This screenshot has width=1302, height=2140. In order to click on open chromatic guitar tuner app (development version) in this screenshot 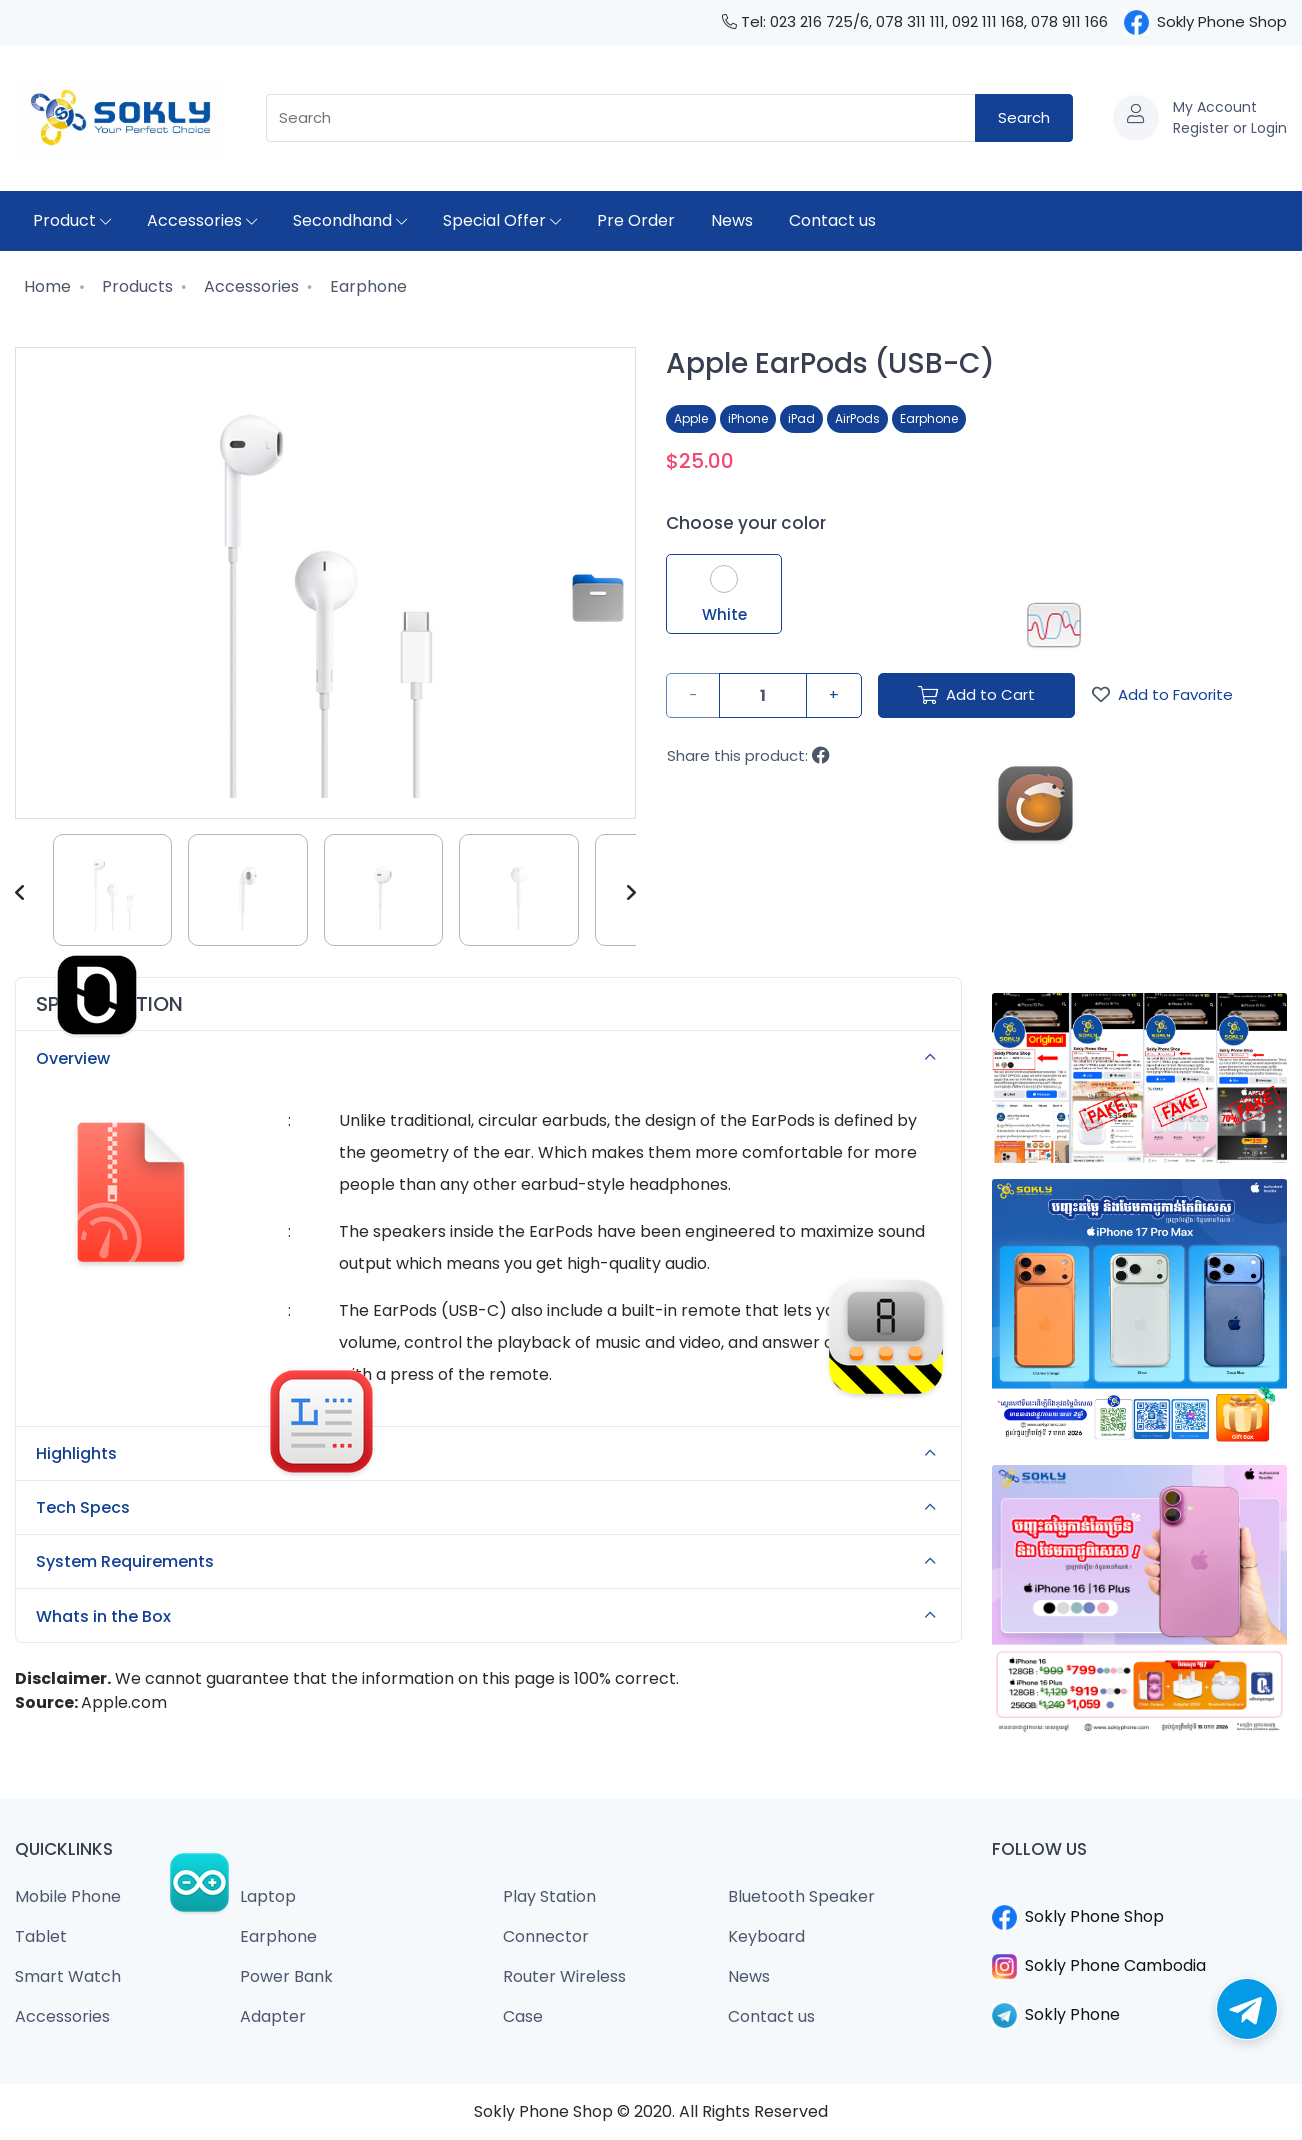, I will do `click(886, 1337)`.